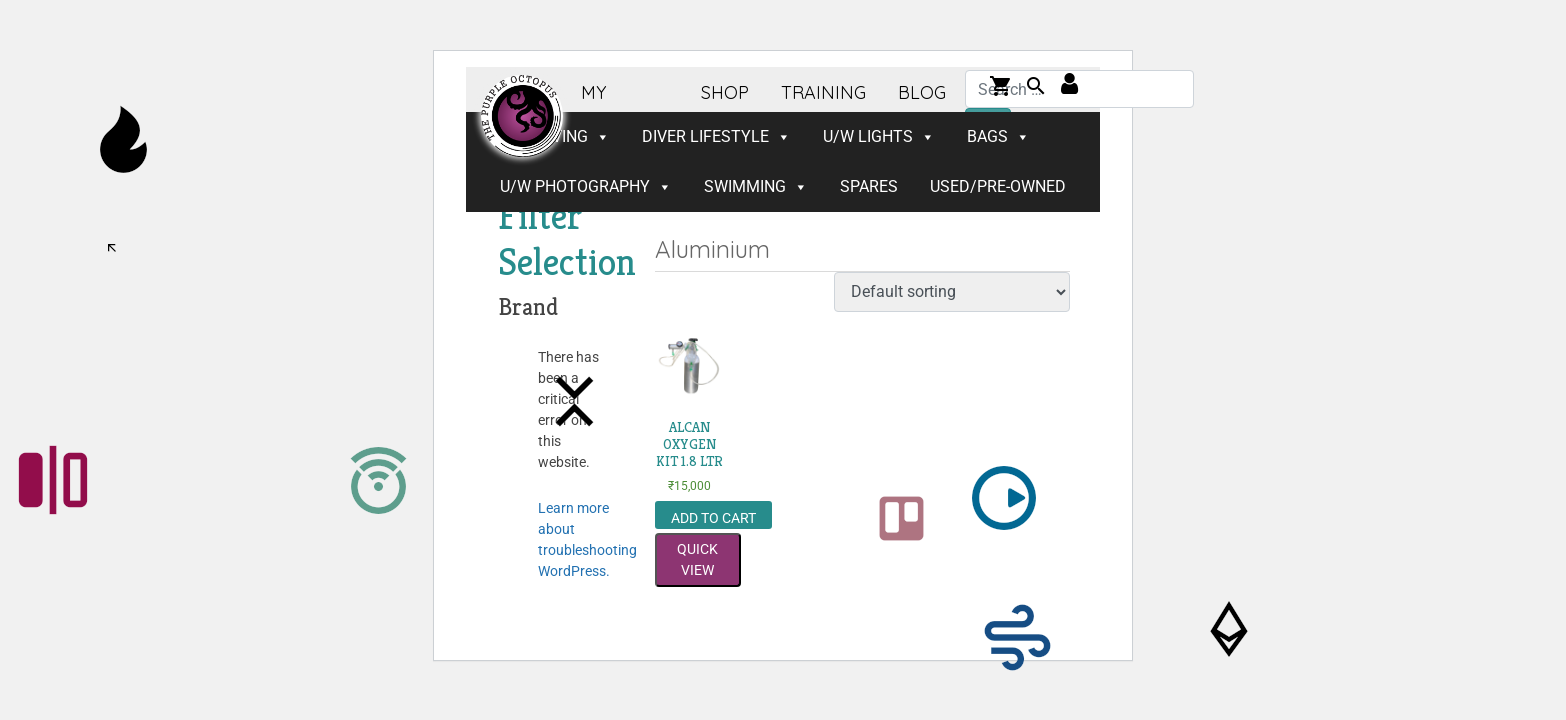 The image size is (1566, 720). What do you see at coordinates (53, 480) in the screenshot?
I see `flip image horizontally` at bounding box center [53, 480].